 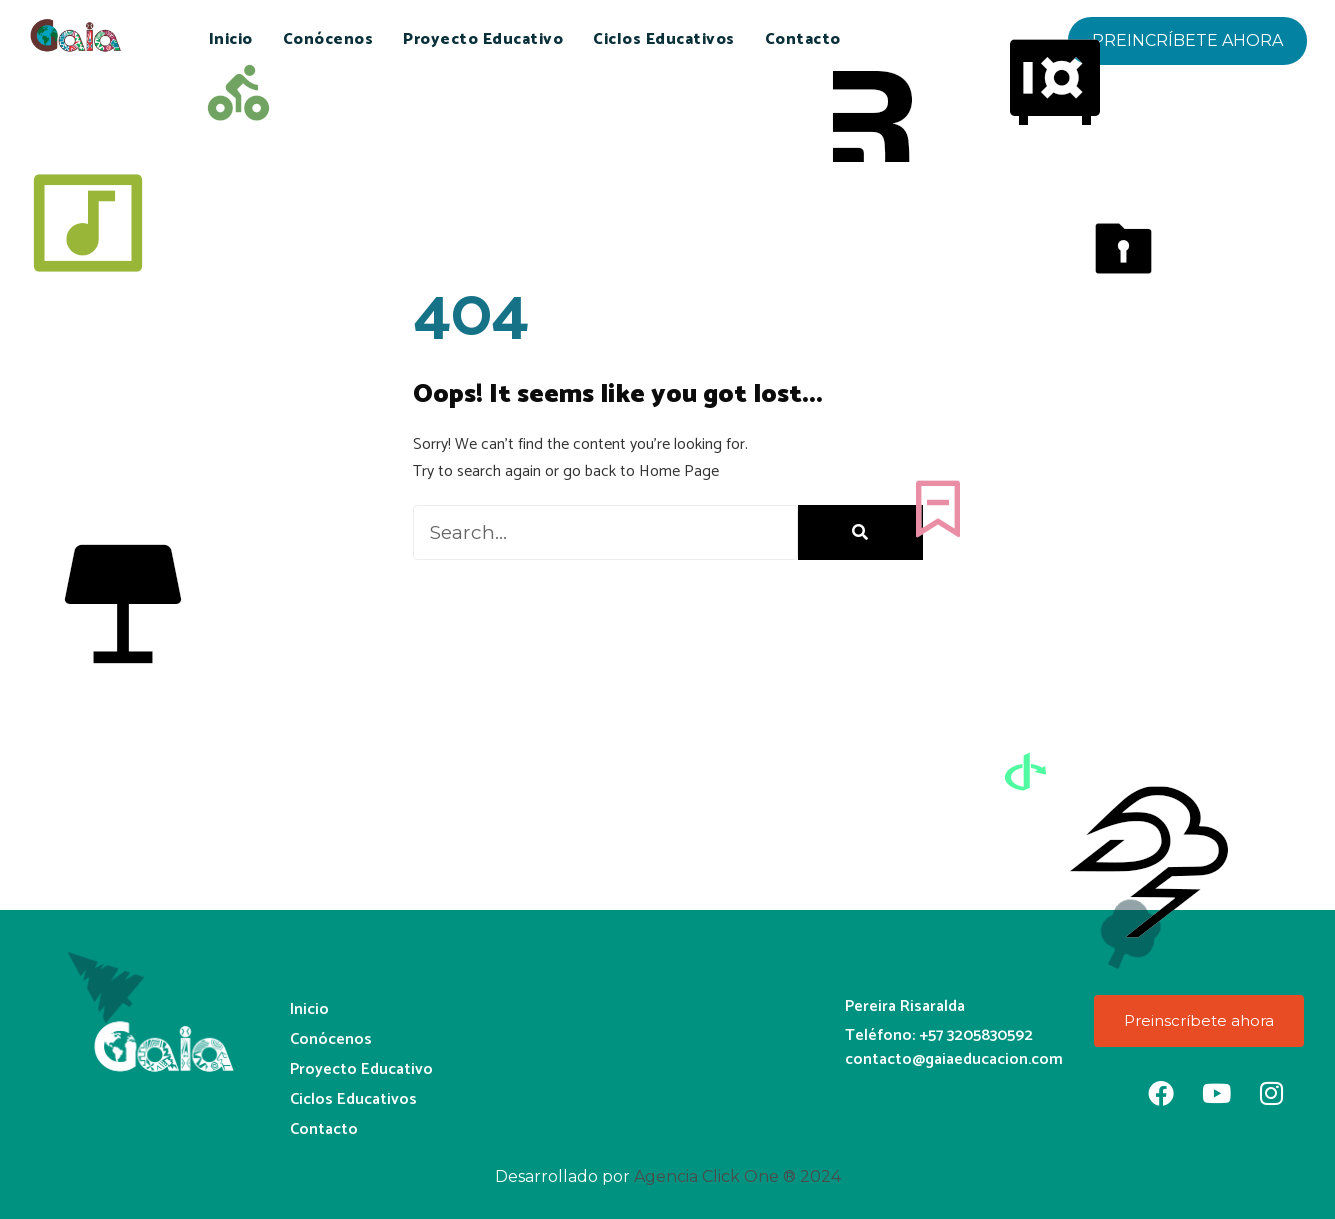 I want to click on open keynote presentation app, so click(x=123, y=604).